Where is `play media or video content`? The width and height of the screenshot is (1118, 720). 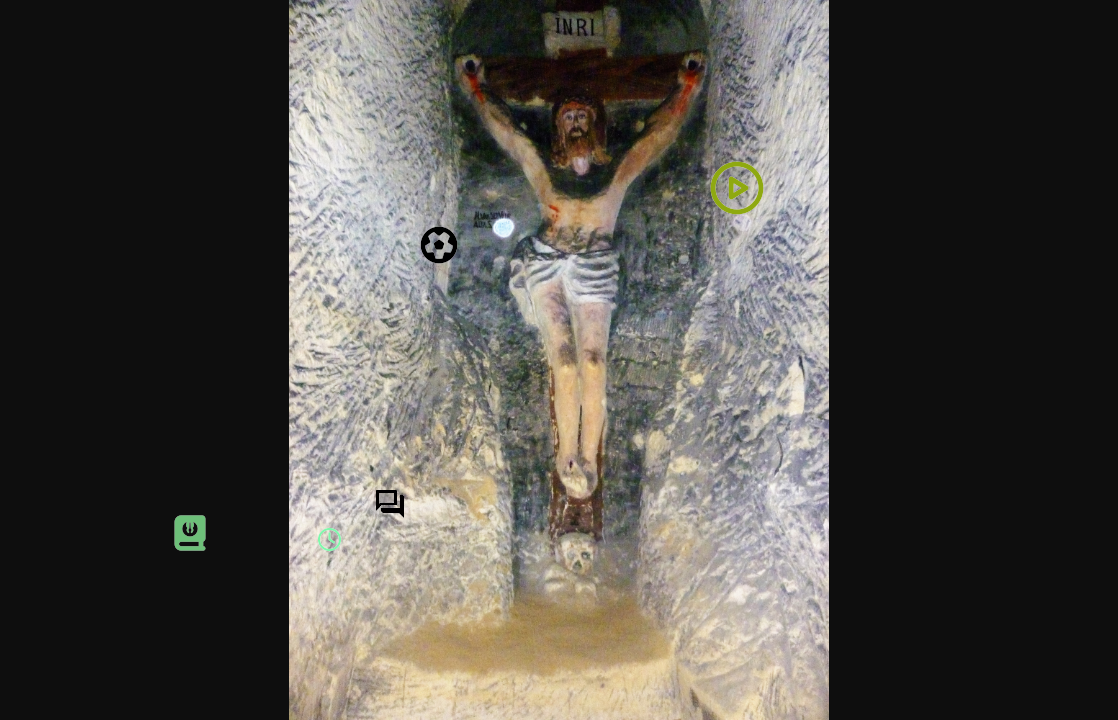
play media or video content is located at coordinates (737, 188).